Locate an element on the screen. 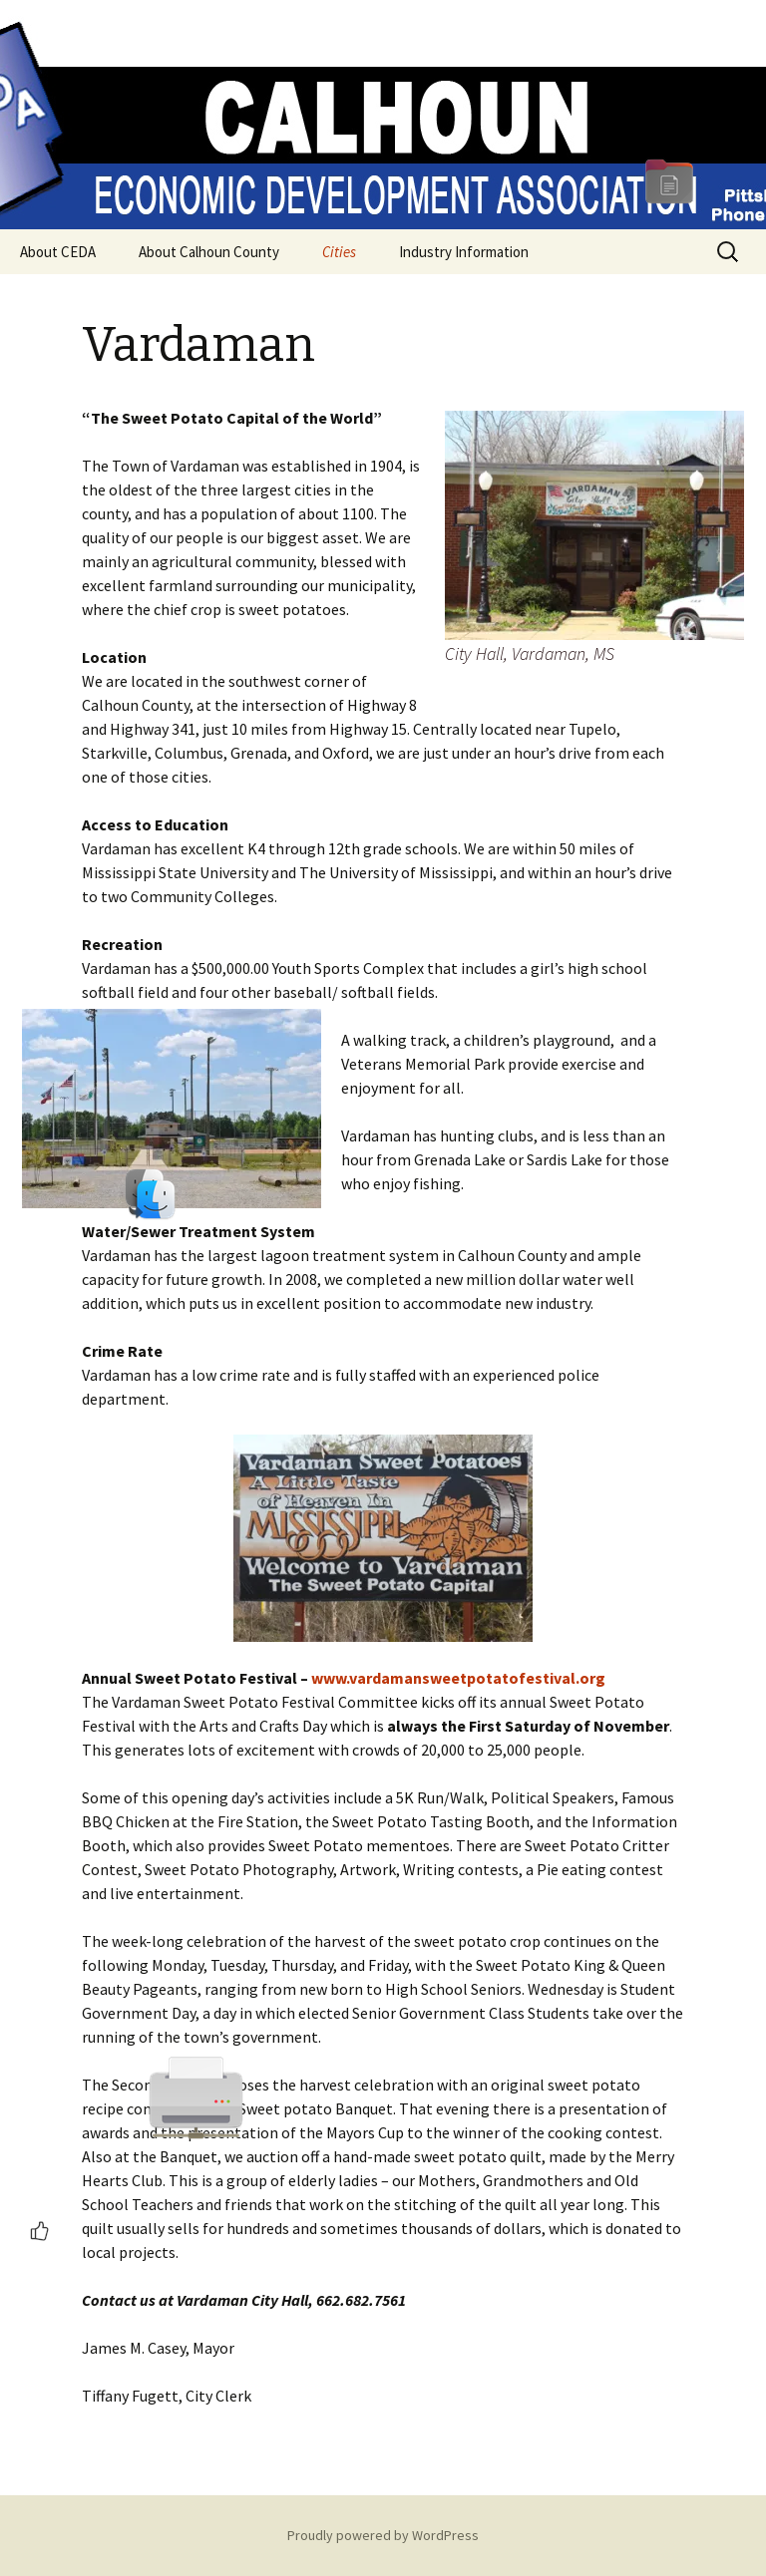  launch macos setup assistant is located at coordinates (150, 1193).